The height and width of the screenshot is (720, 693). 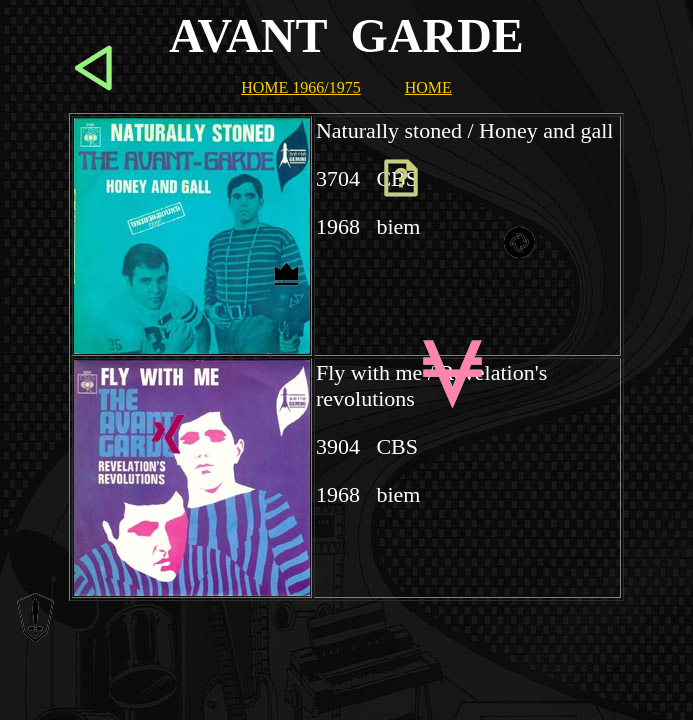 What do you see at coordinates (401, 178) in the screenshot?
I see `unknown or unrecognized file type` at bounding box center [401, 178].